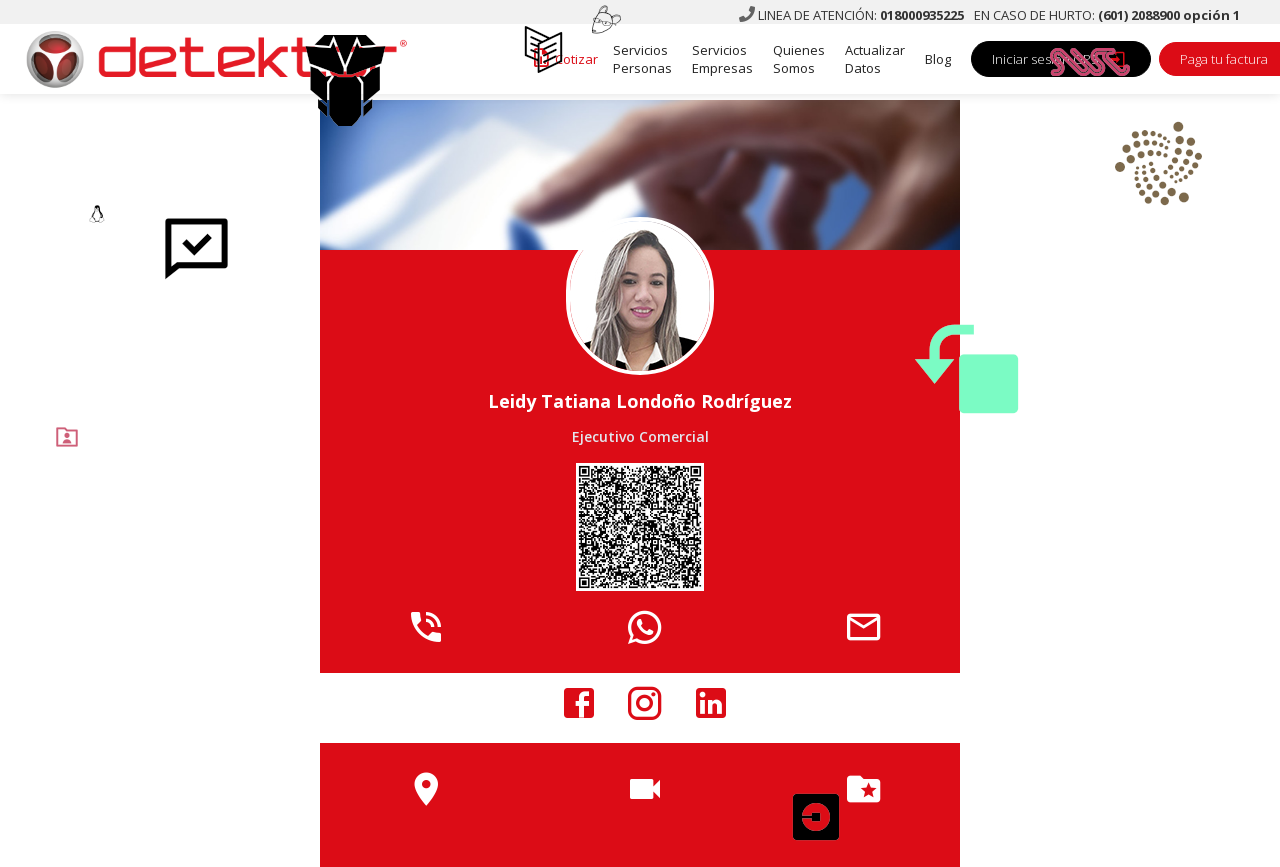 The image size is (1280, 867). Describe the element at coordinates (969, 369) in the screenshot. I see `rotate object counterclockwise` at that location.